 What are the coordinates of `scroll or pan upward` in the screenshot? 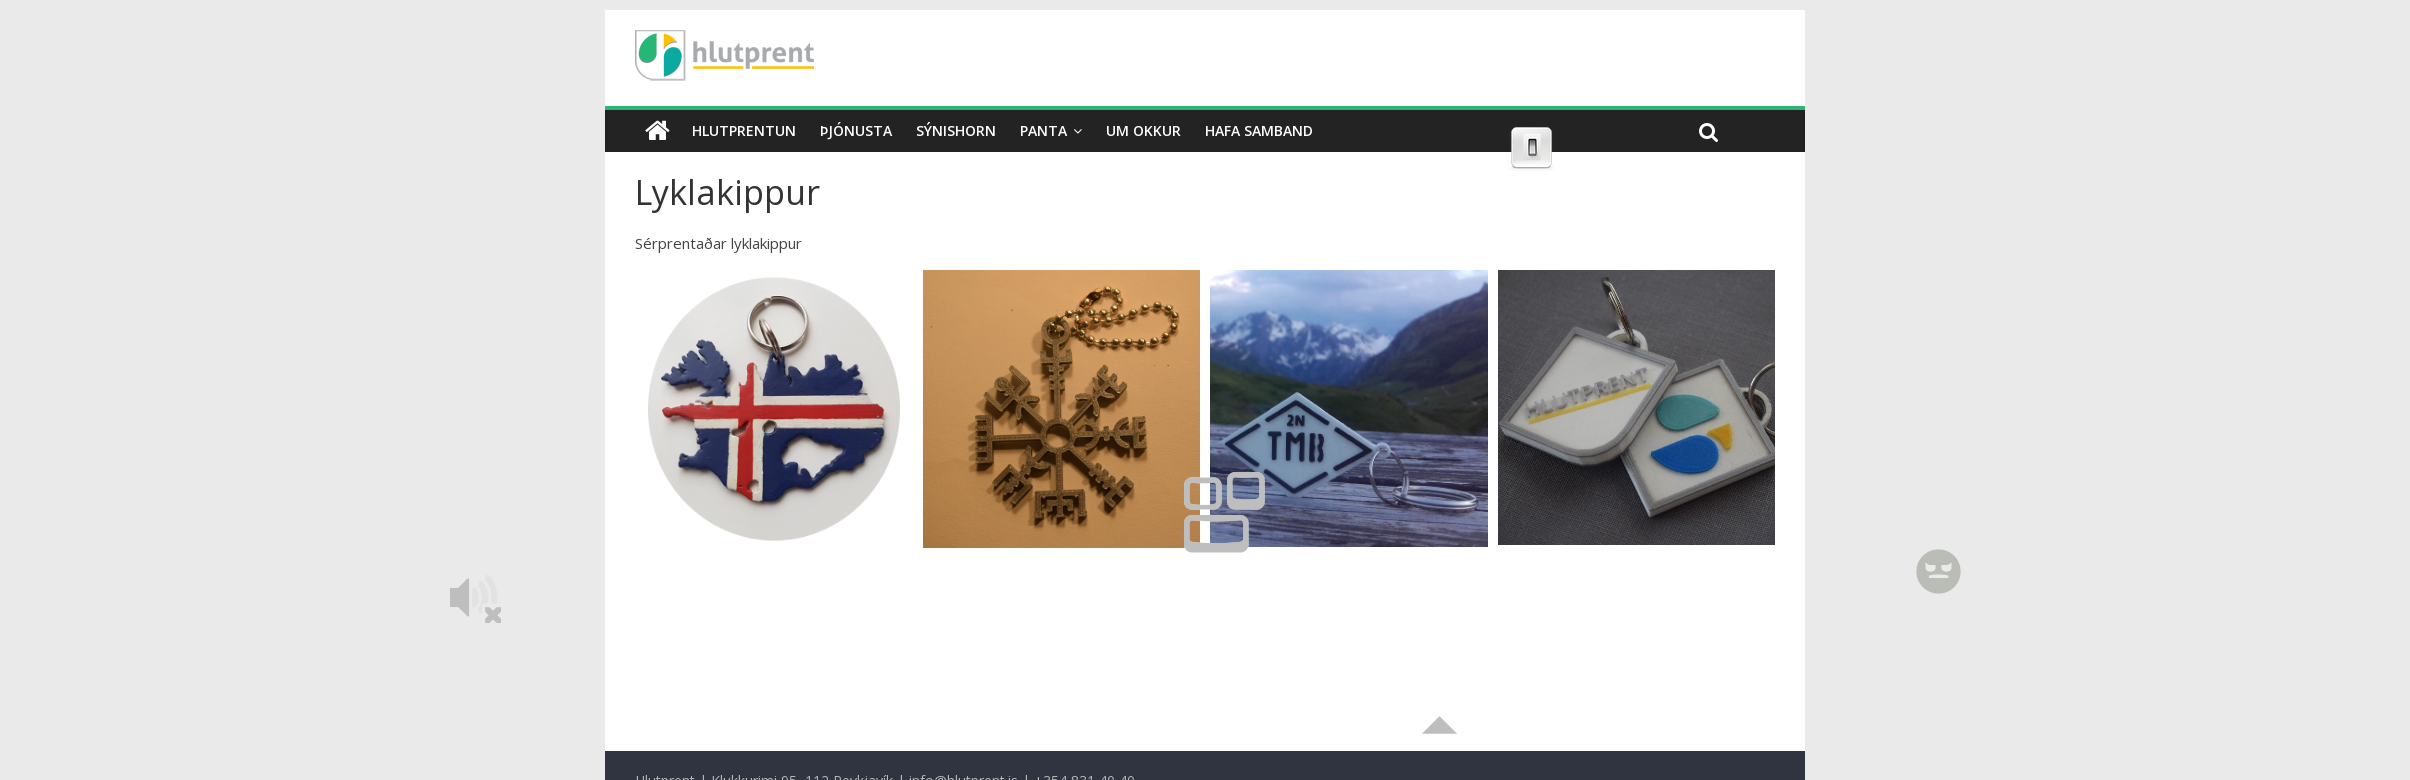 It's located at (1439, 726).